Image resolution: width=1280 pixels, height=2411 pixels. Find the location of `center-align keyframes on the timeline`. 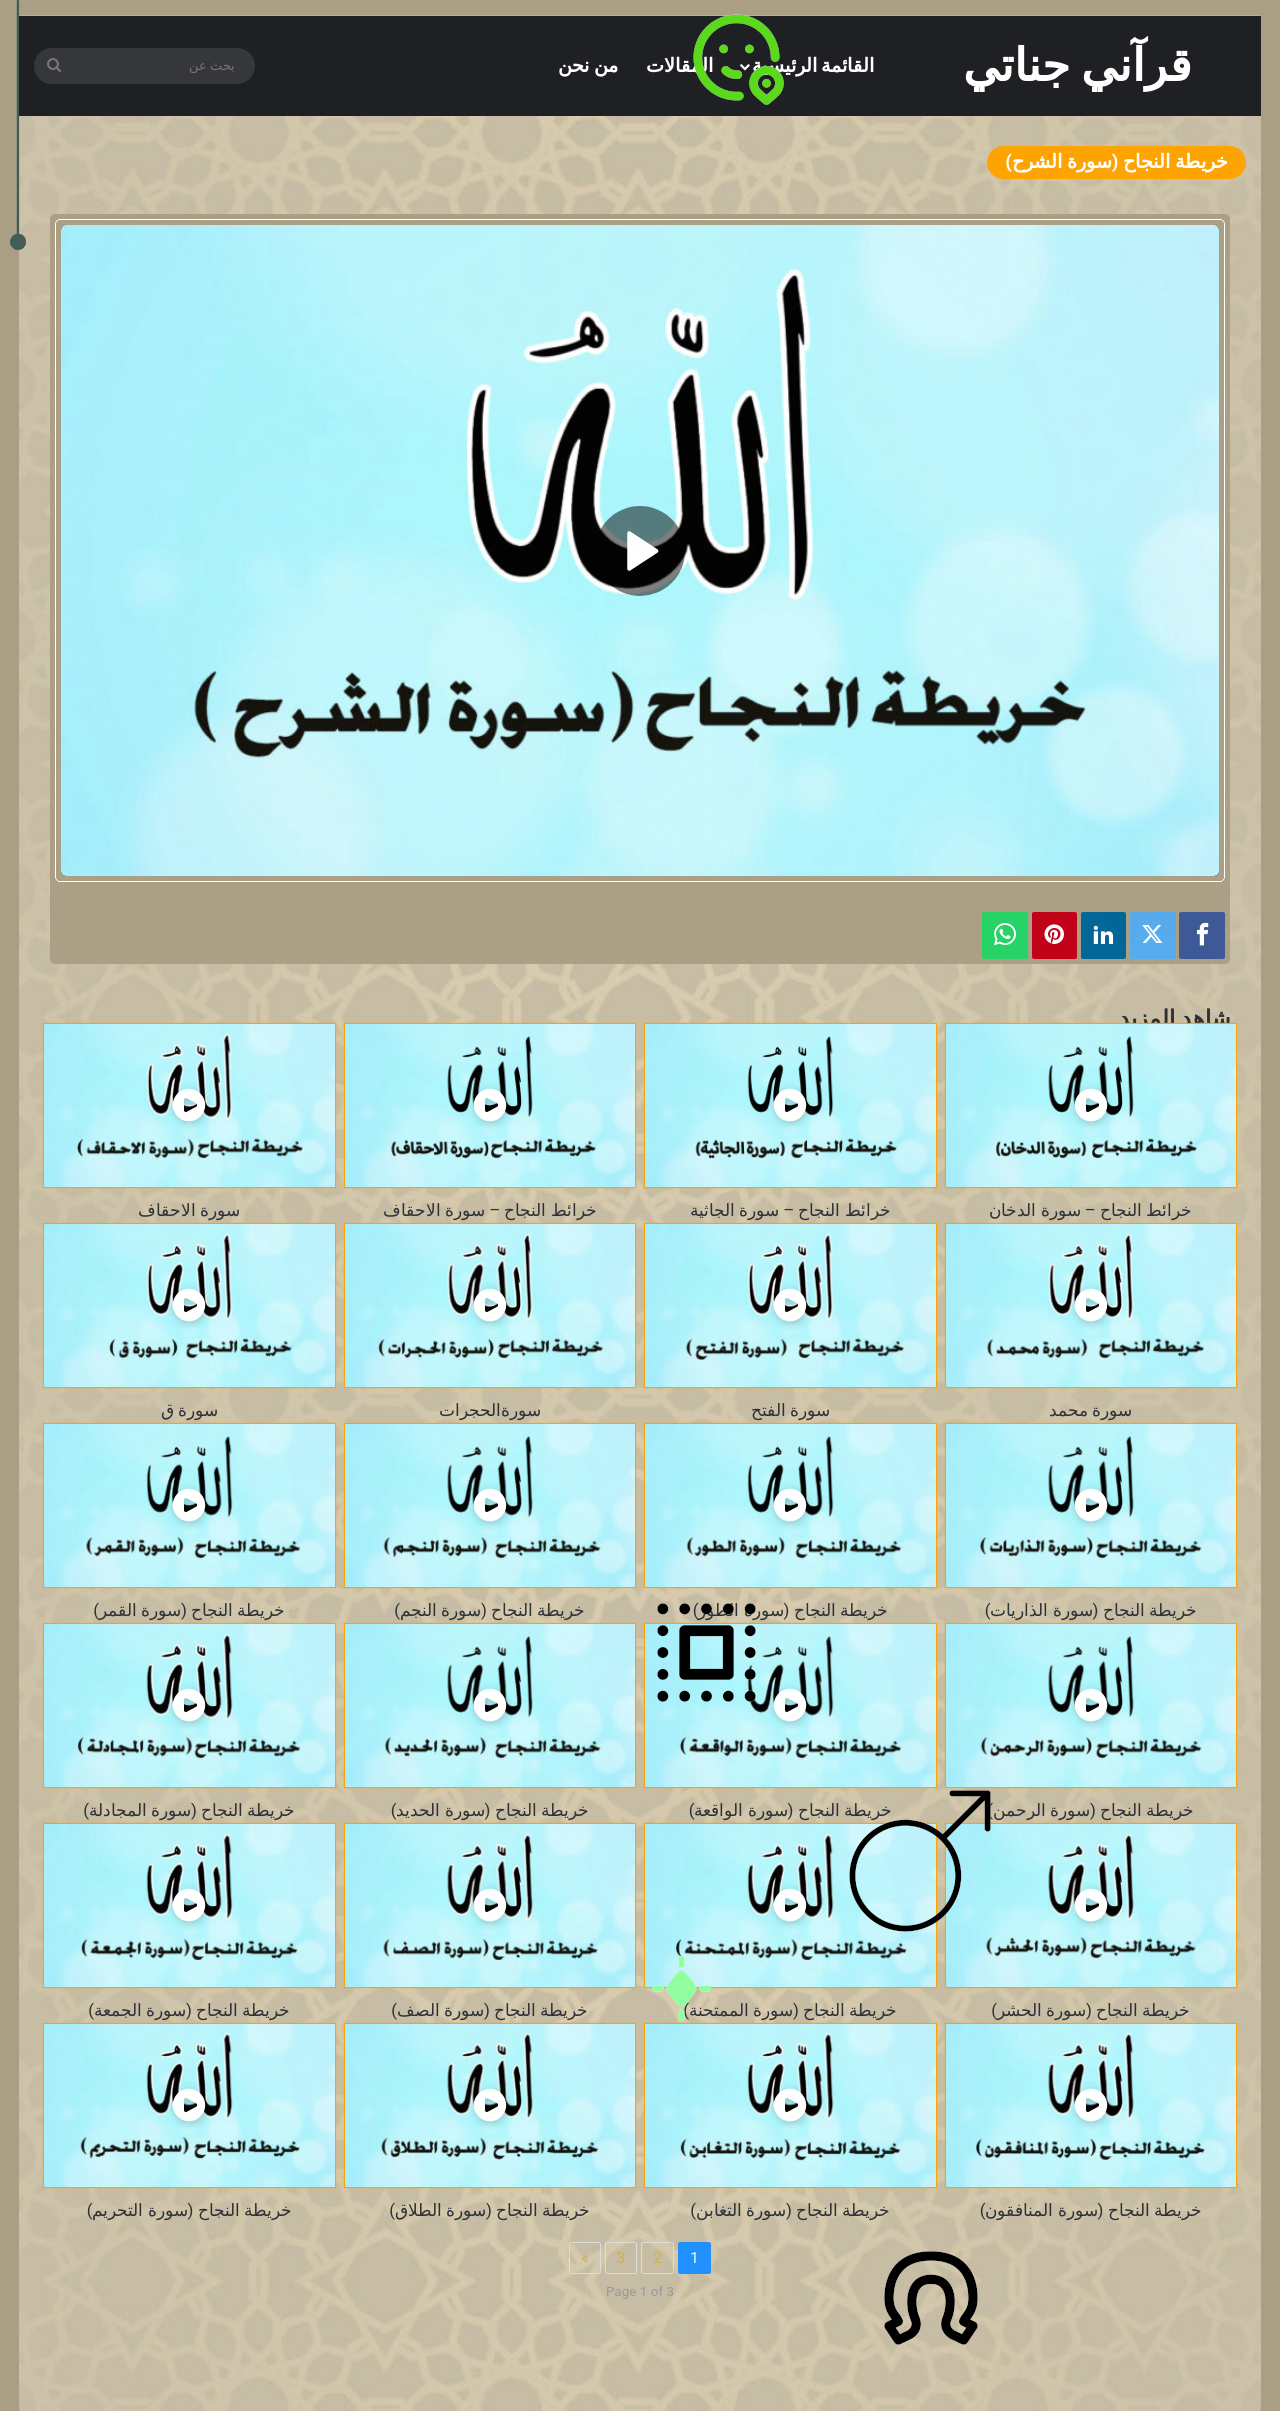

center-align keyframes on the timeline is located at coordinates (681, 1988).